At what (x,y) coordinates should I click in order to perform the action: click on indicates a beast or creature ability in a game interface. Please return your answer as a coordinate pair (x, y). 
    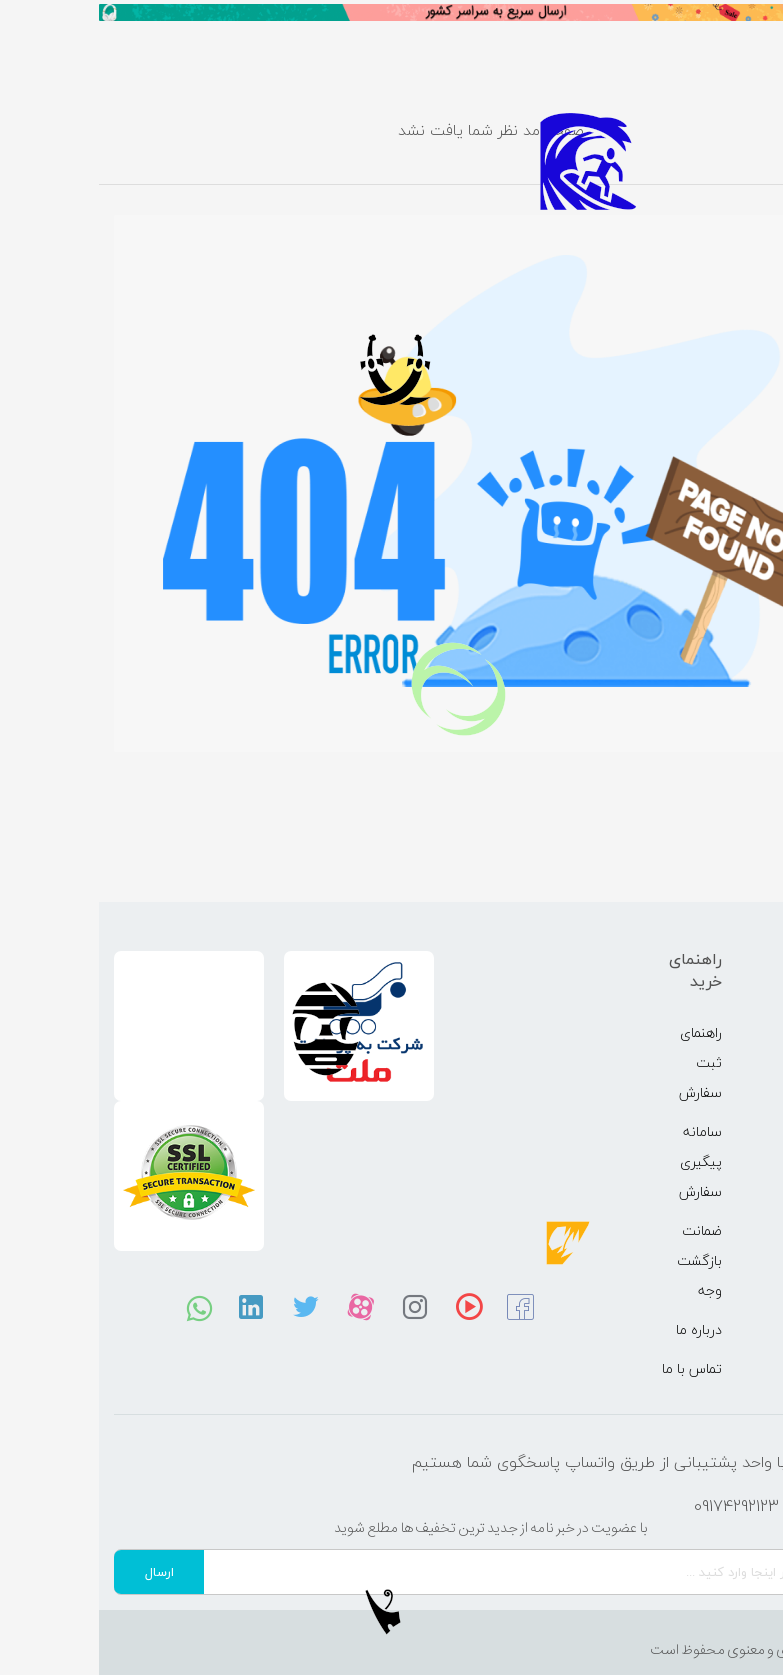
    Looking at the image, I should click on (458, 689).